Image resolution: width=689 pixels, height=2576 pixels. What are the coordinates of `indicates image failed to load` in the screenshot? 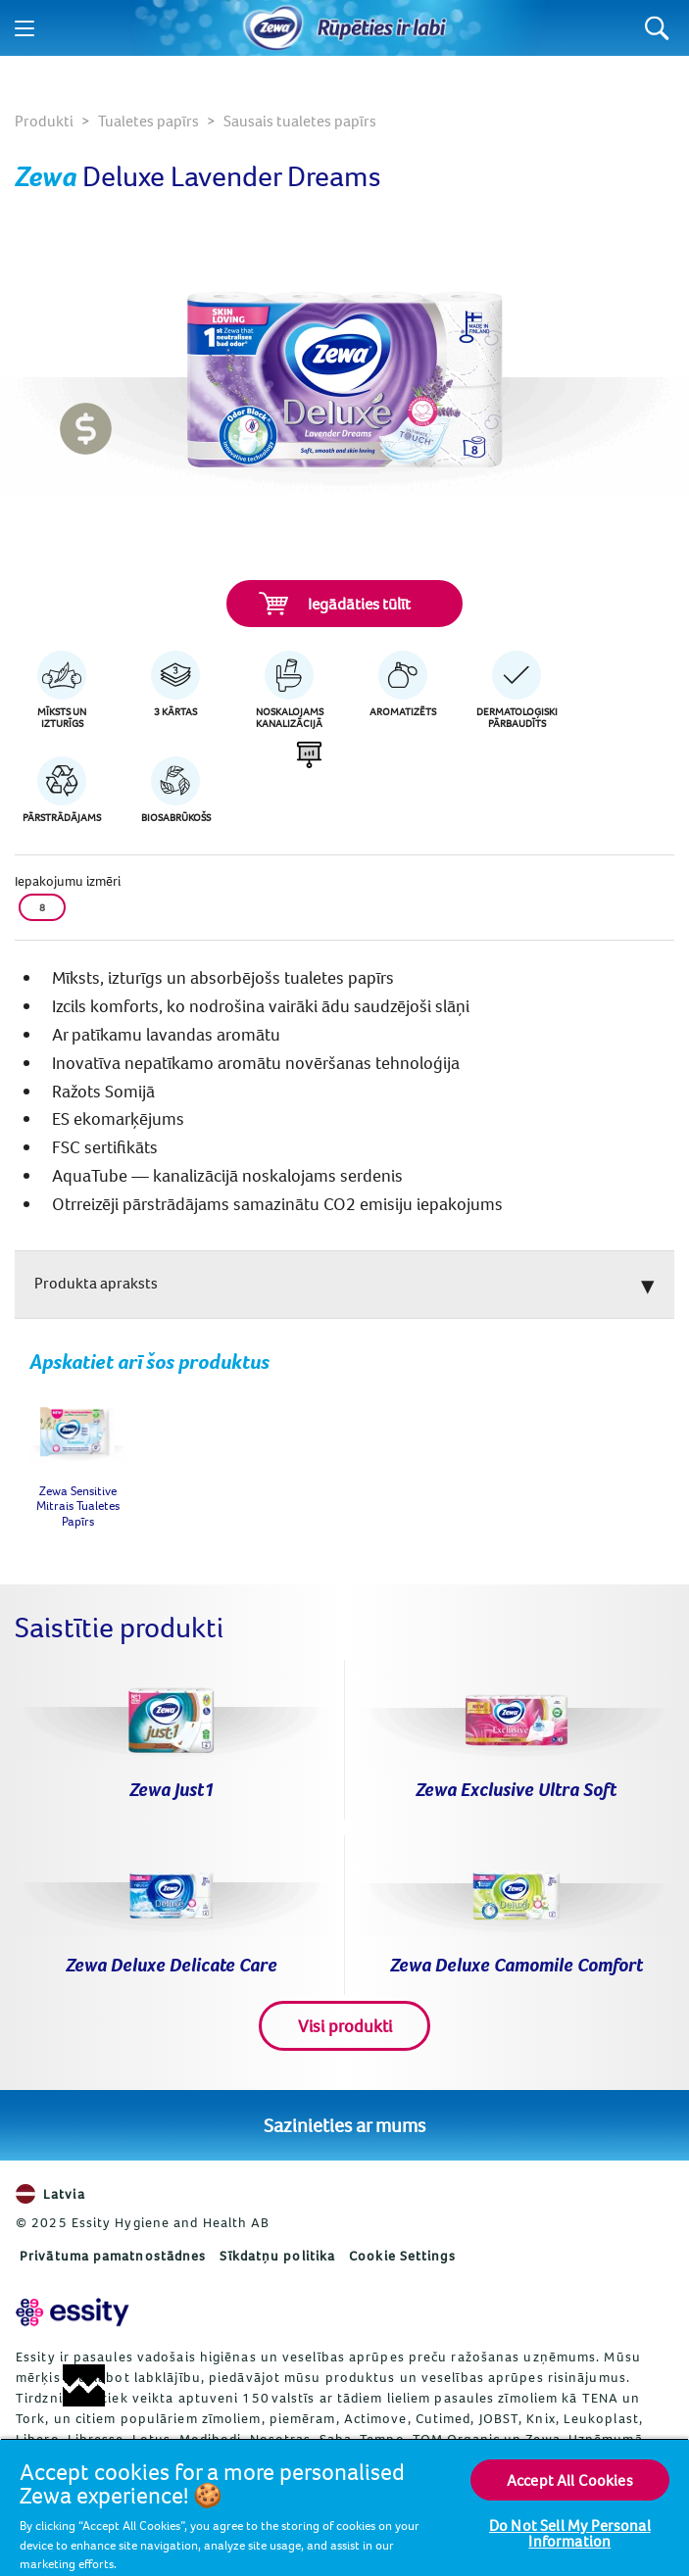 It's located at (83, 2385).